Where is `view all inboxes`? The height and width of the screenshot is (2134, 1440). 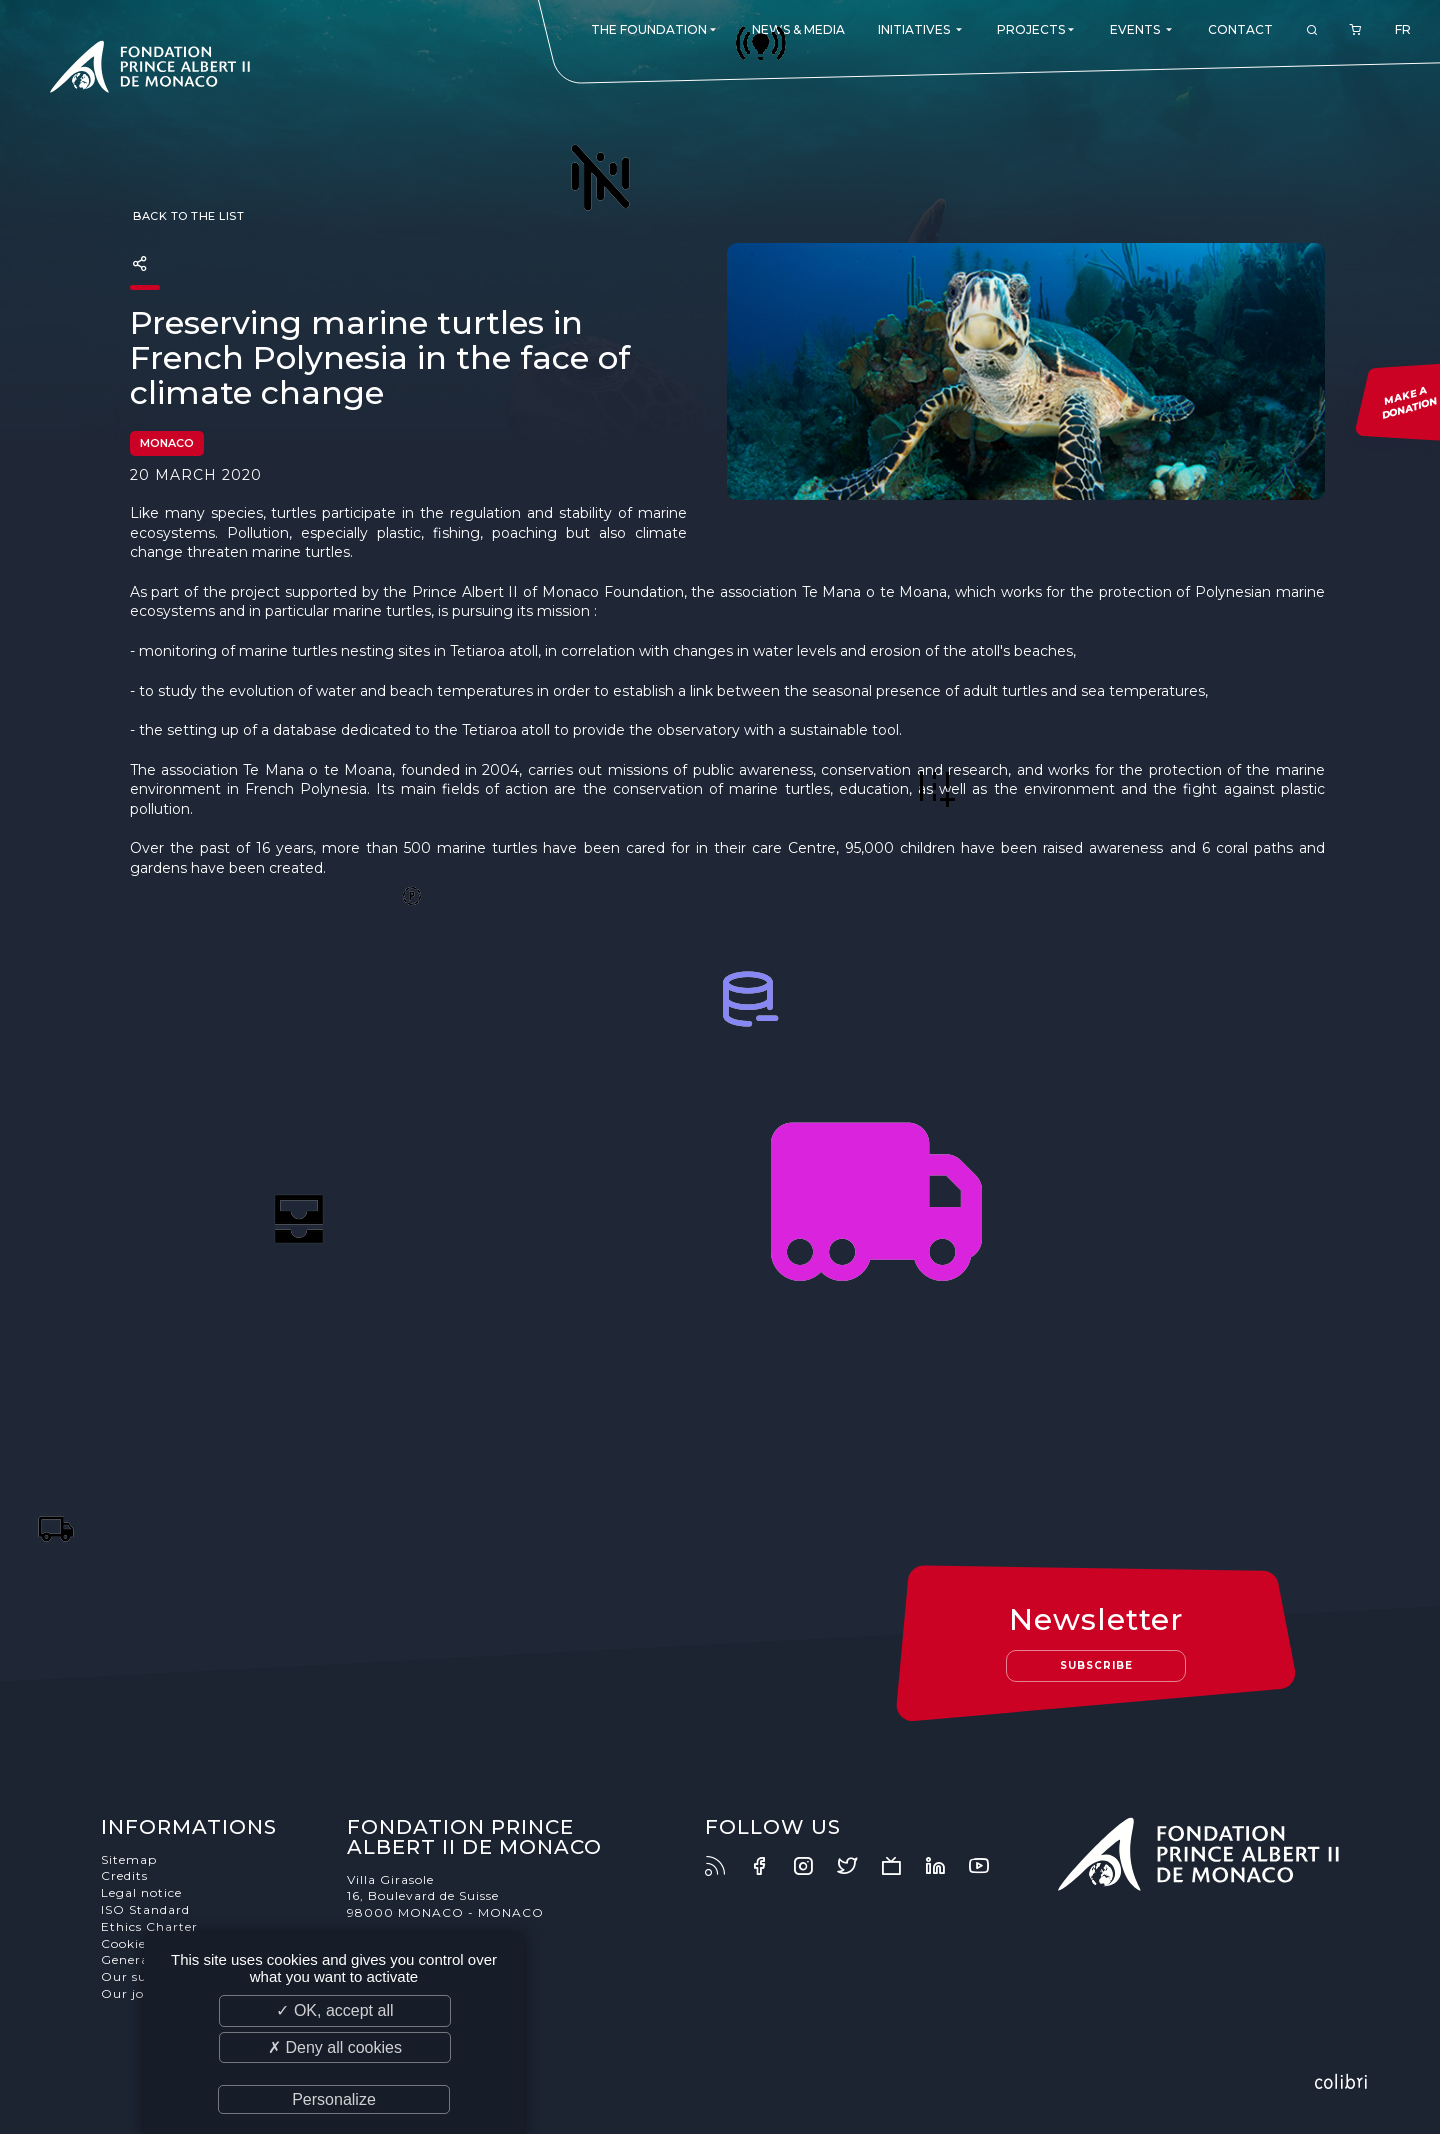
view all inboxes is located at coordinates (299, 1219).